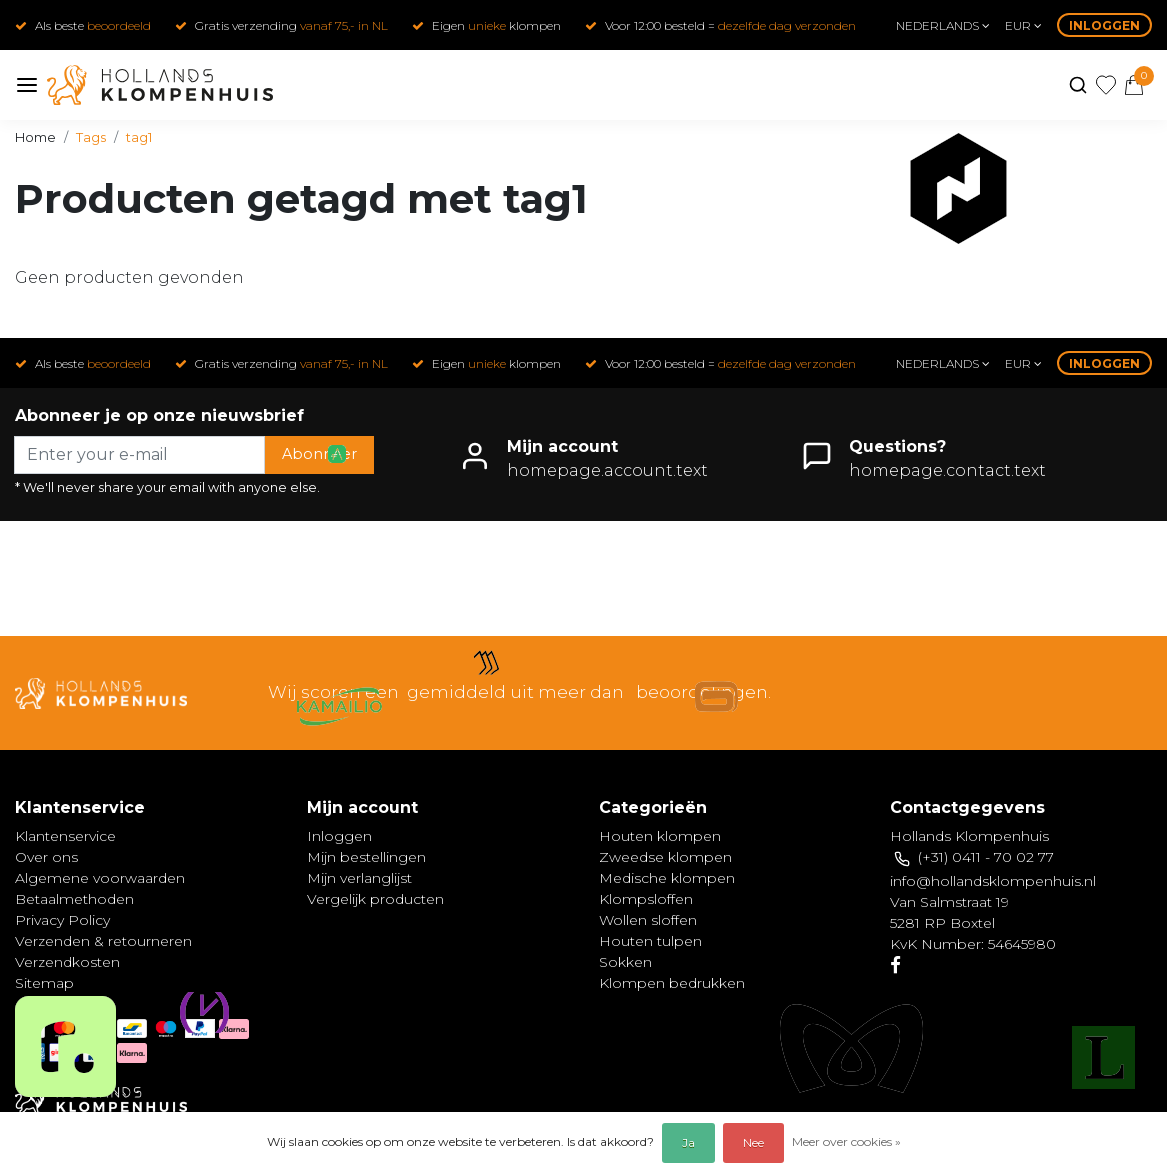 The width and height of the screenshot is (1167, 1172). Describe the element at coordinates (65, 1046) in the screenshot. I see `open roadmap.sh website or app` at that location.